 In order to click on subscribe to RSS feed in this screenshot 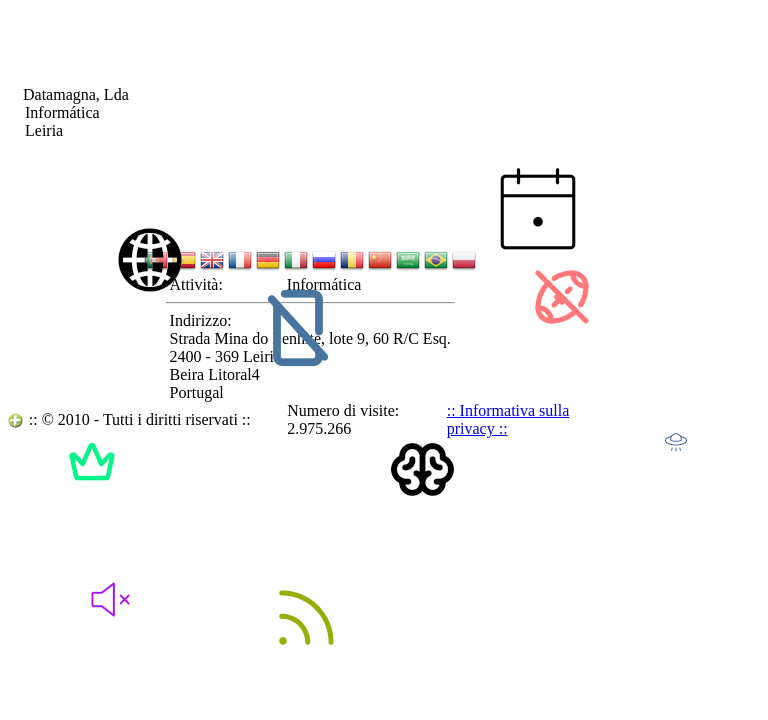, I will do `click(302, 621)`.